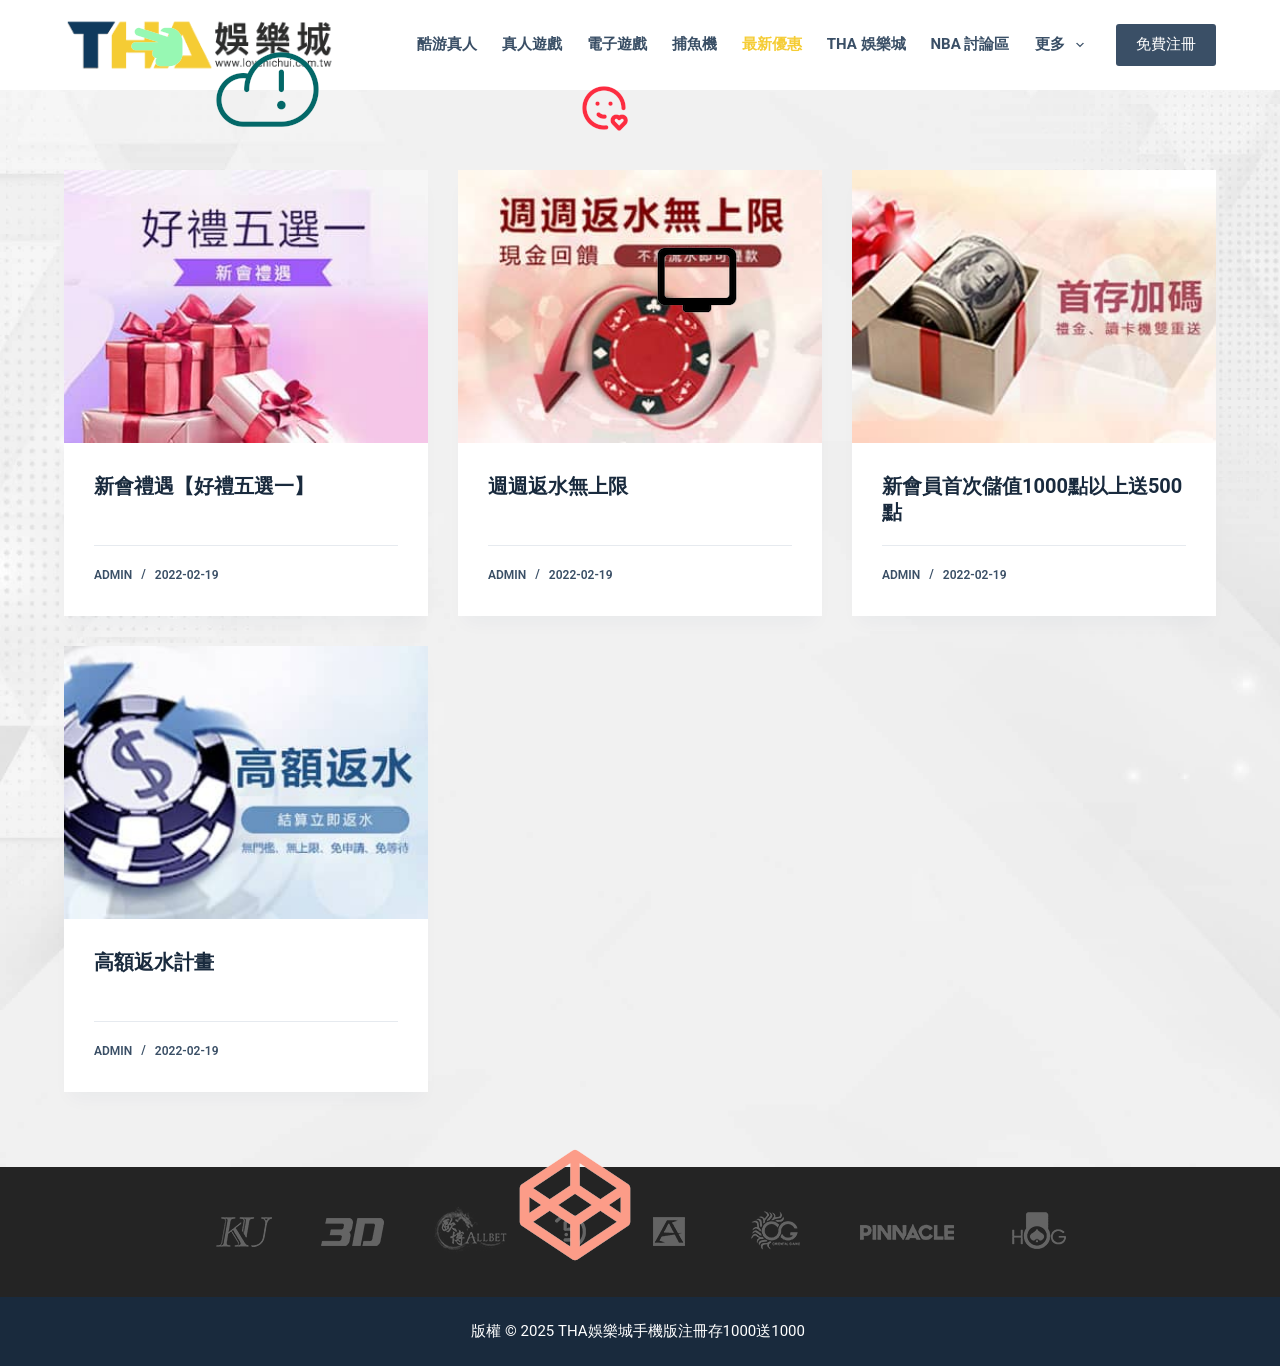  What do you see at coordinates (575, 1205) in the screenshot?
I see `codepen logo` at bounding box center [575, 1205].